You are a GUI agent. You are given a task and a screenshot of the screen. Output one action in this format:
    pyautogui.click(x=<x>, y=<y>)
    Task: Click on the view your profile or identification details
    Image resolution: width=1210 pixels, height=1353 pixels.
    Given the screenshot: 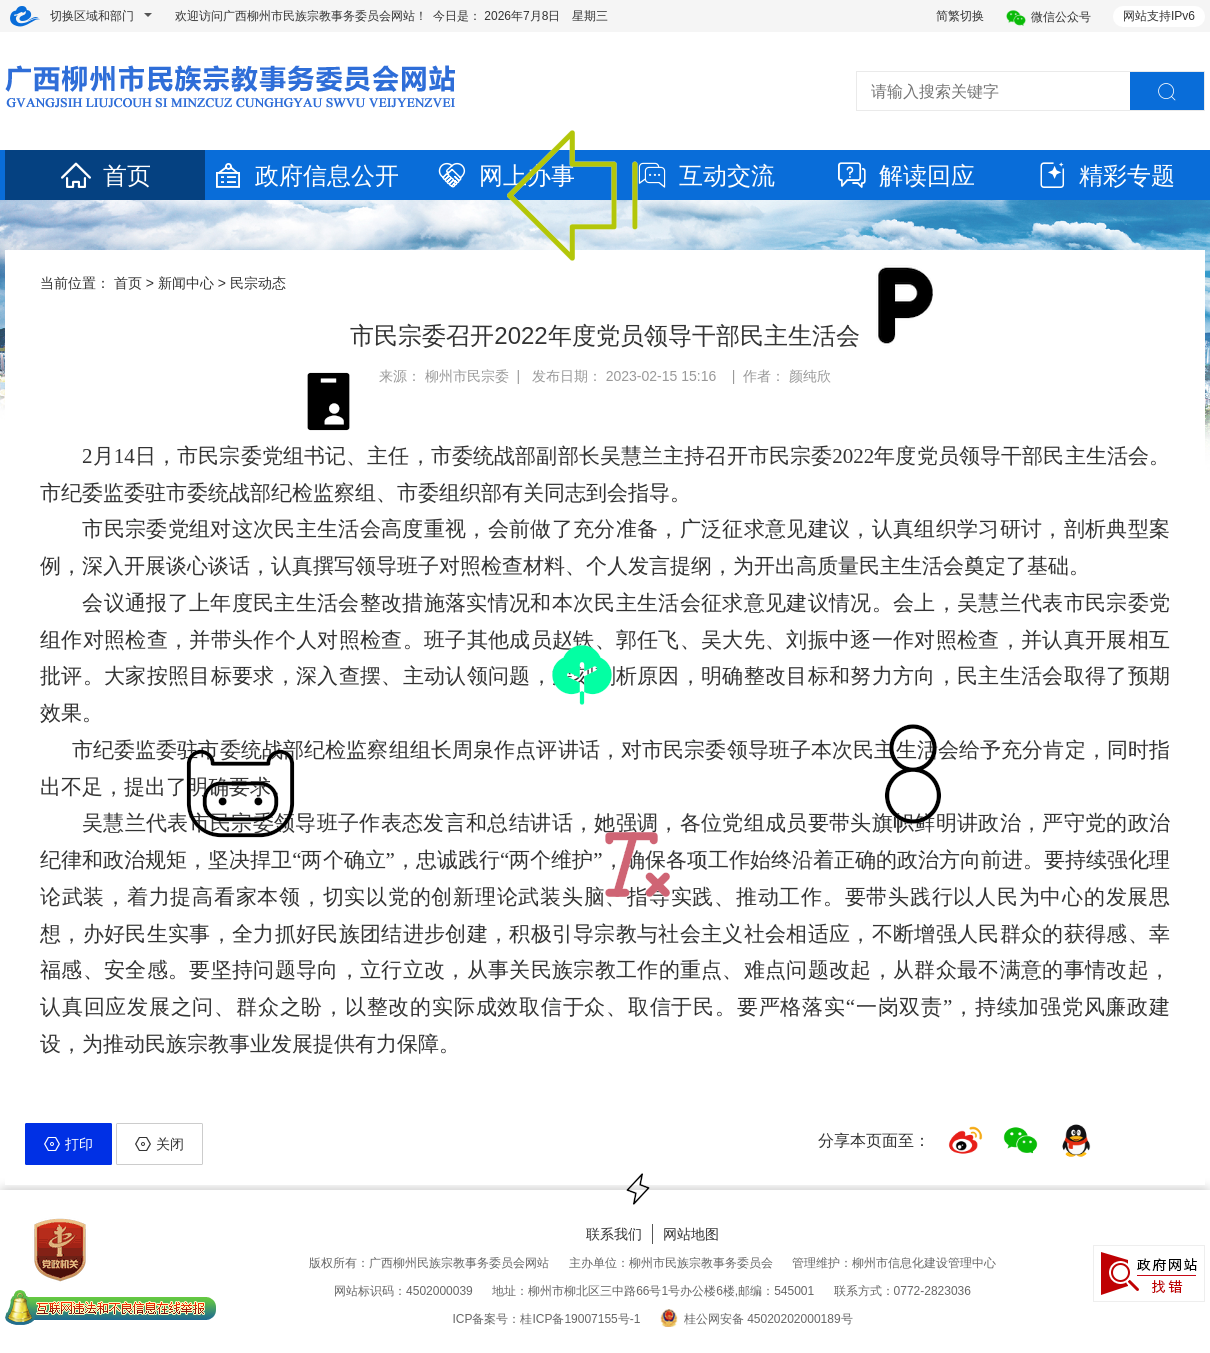 What is the action you would take?
    pyautogui.click(x=328, y=401)
    